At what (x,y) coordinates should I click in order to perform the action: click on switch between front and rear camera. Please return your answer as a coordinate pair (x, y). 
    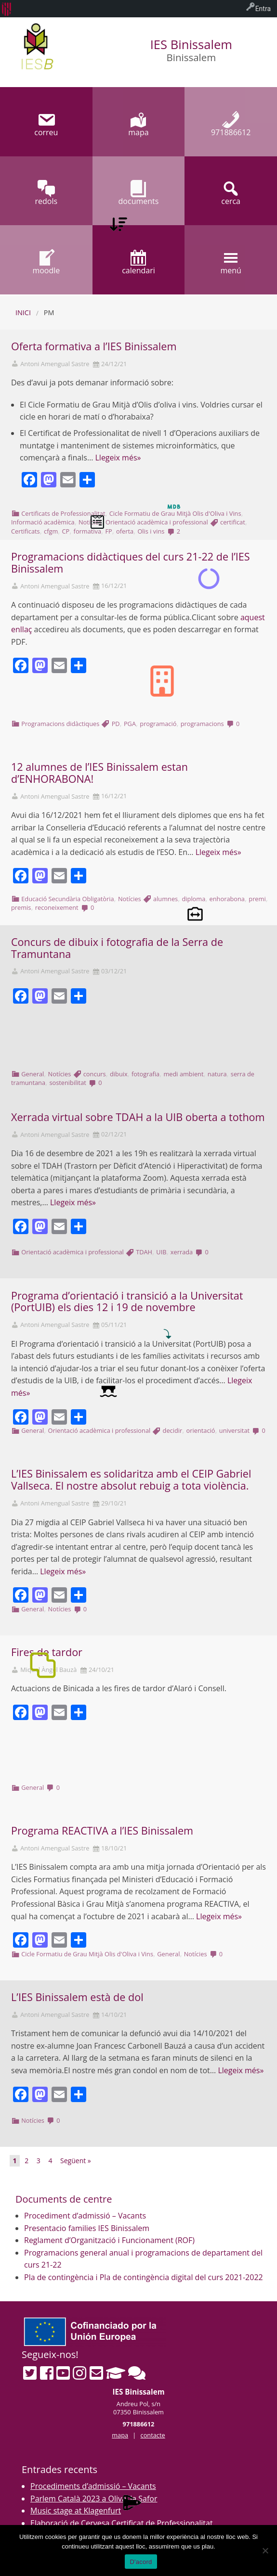
    Looking at the image, I should click on (195, 915).